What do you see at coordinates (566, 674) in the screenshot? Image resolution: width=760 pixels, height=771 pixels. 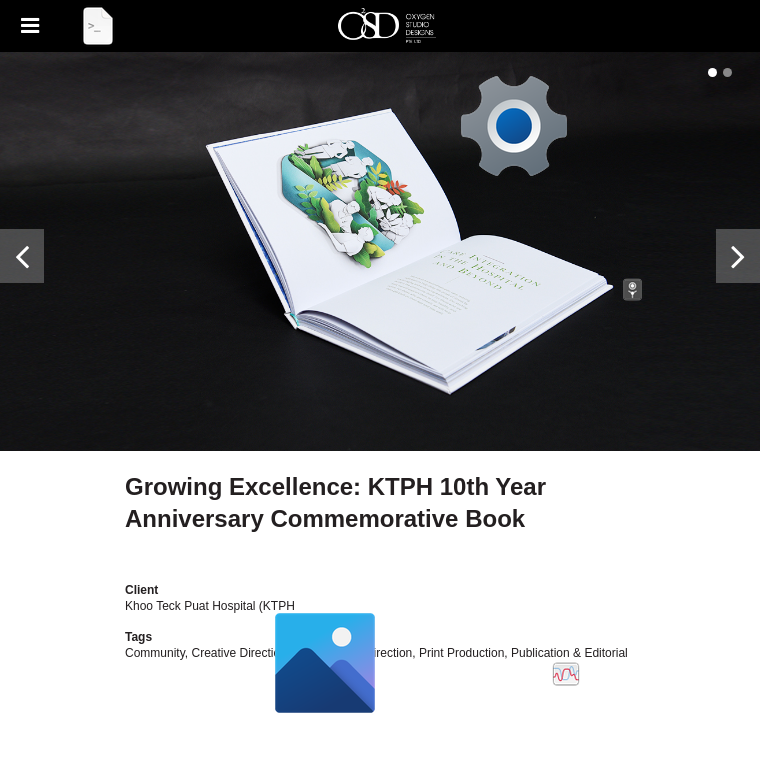 I see `view power usage statistics and graphs` at bounding box center [566, 674].